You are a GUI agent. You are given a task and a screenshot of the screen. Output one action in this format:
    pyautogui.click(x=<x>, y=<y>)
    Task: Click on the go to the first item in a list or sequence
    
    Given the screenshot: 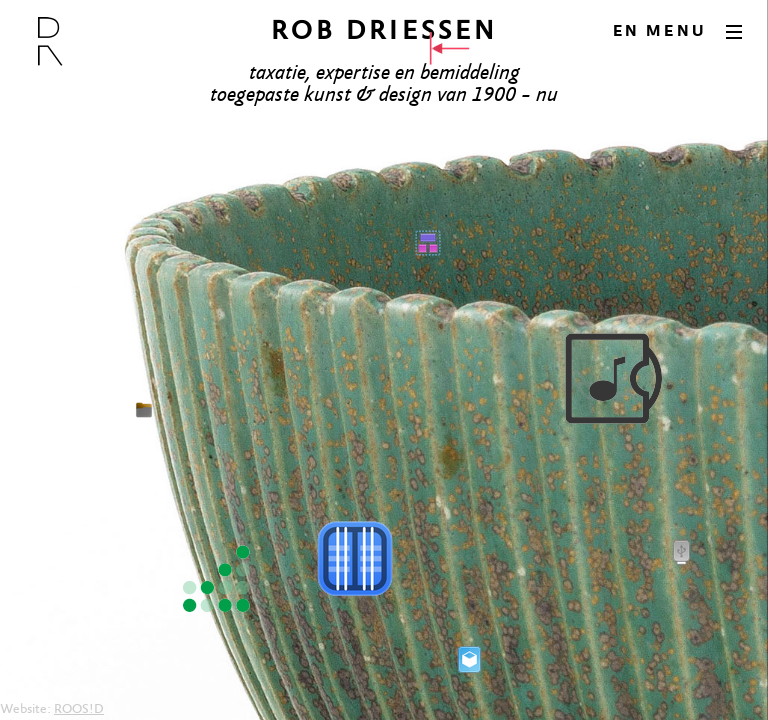 What is the action you would take?
    pyautogui.click(x=449, y=48)
    